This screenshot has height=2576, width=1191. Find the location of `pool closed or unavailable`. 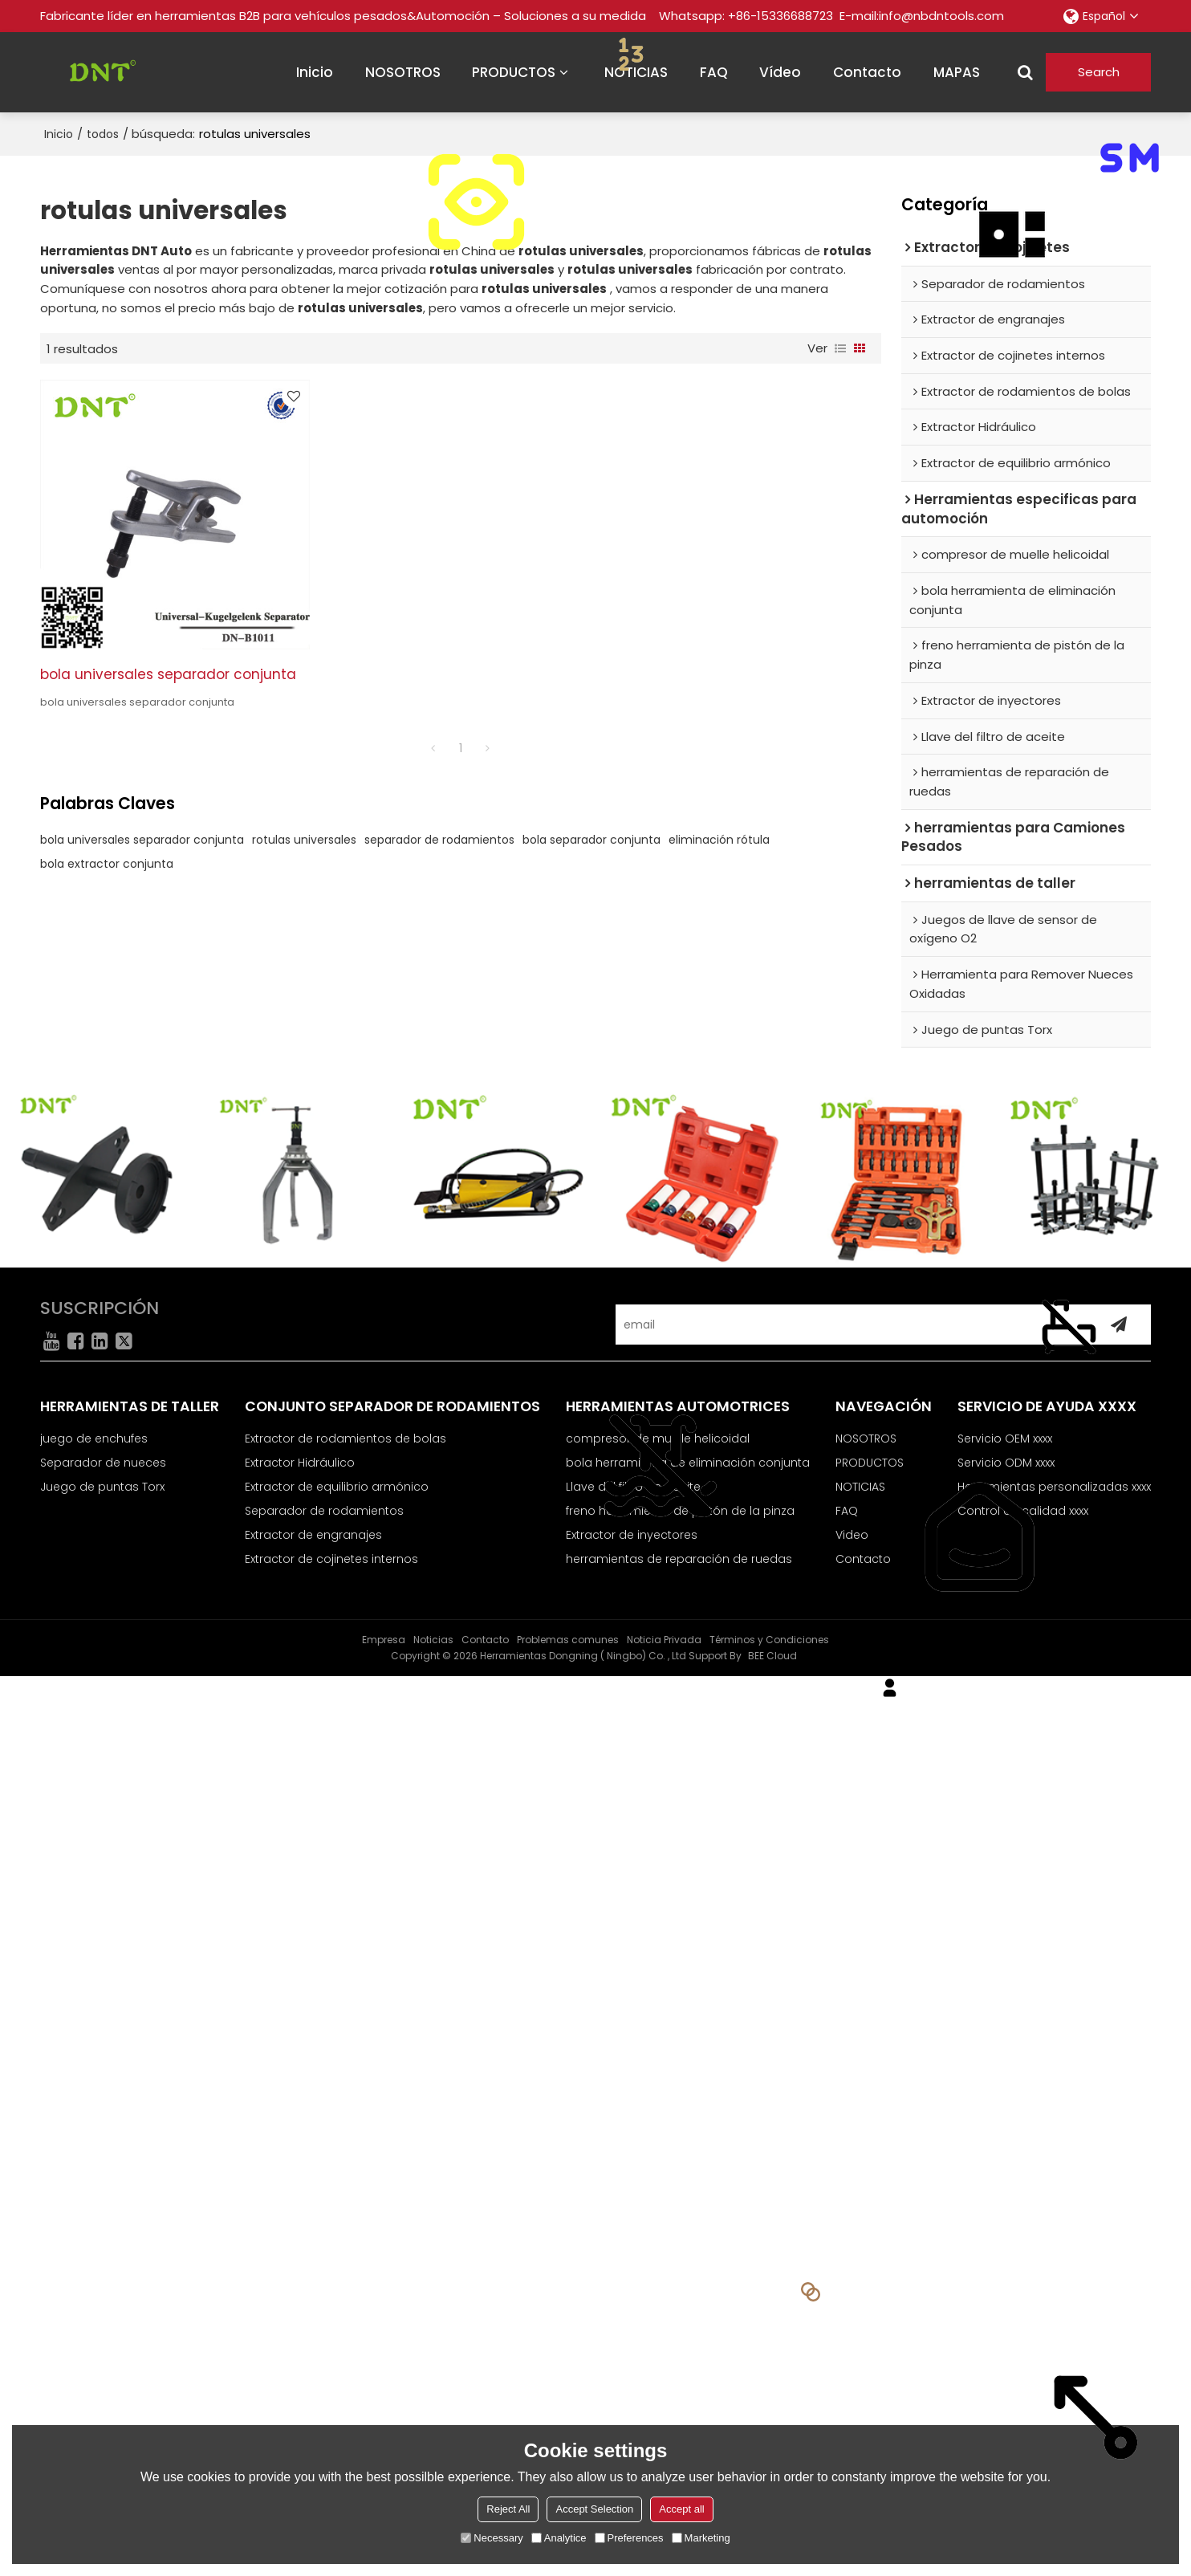

pool closed or unavailable is located at coordinates (661, 1466).